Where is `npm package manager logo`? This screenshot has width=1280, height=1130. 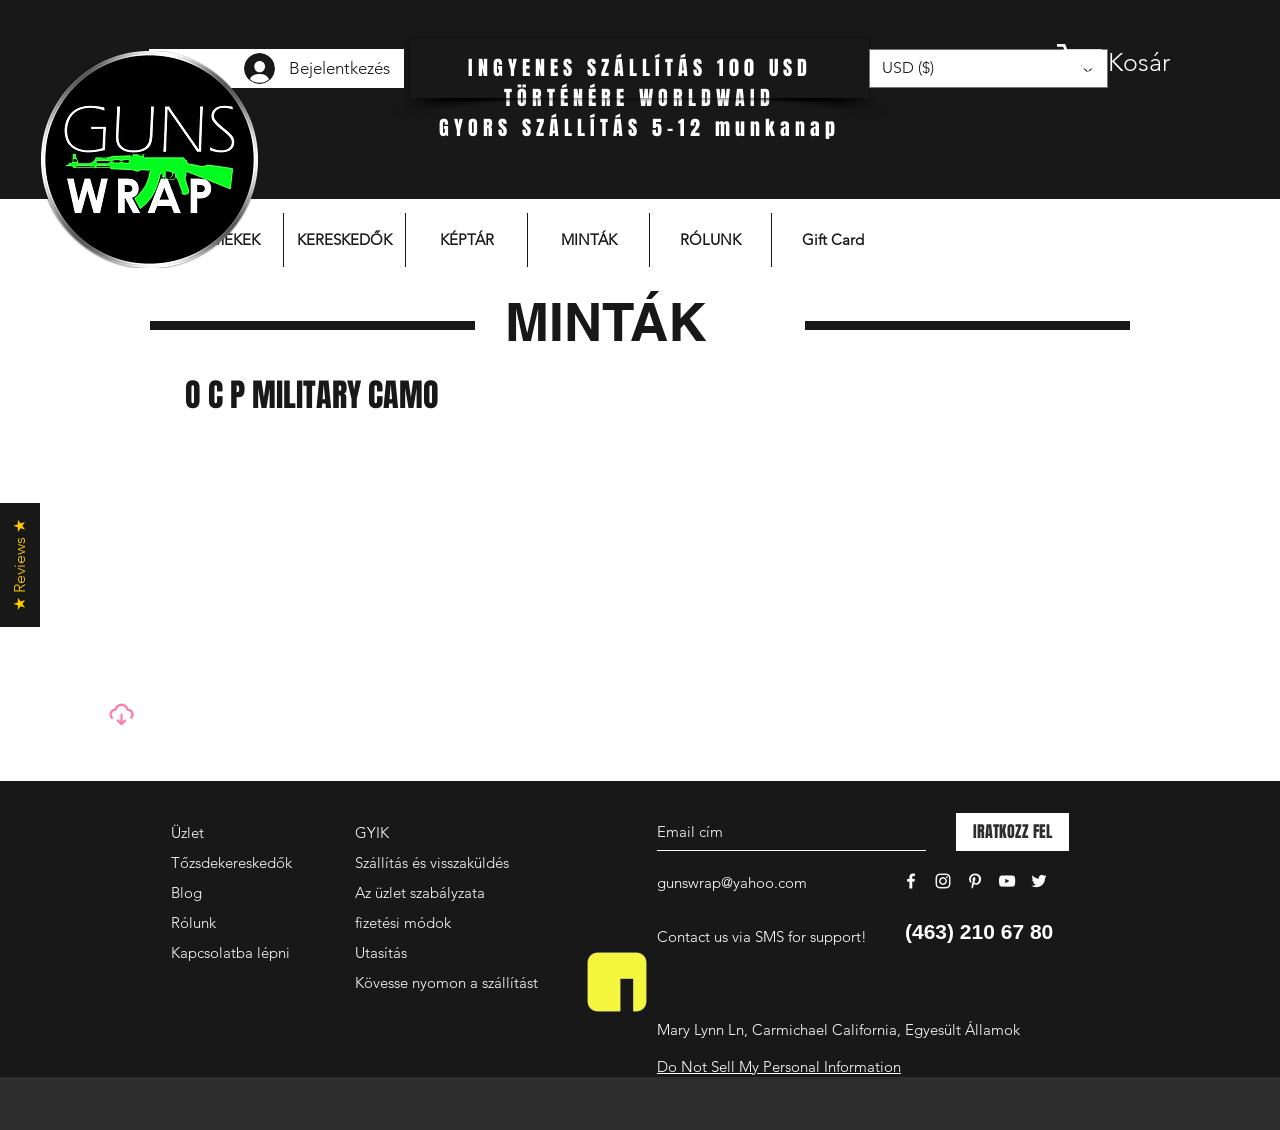 npm package manager logo is located at coordinates (617, 982).